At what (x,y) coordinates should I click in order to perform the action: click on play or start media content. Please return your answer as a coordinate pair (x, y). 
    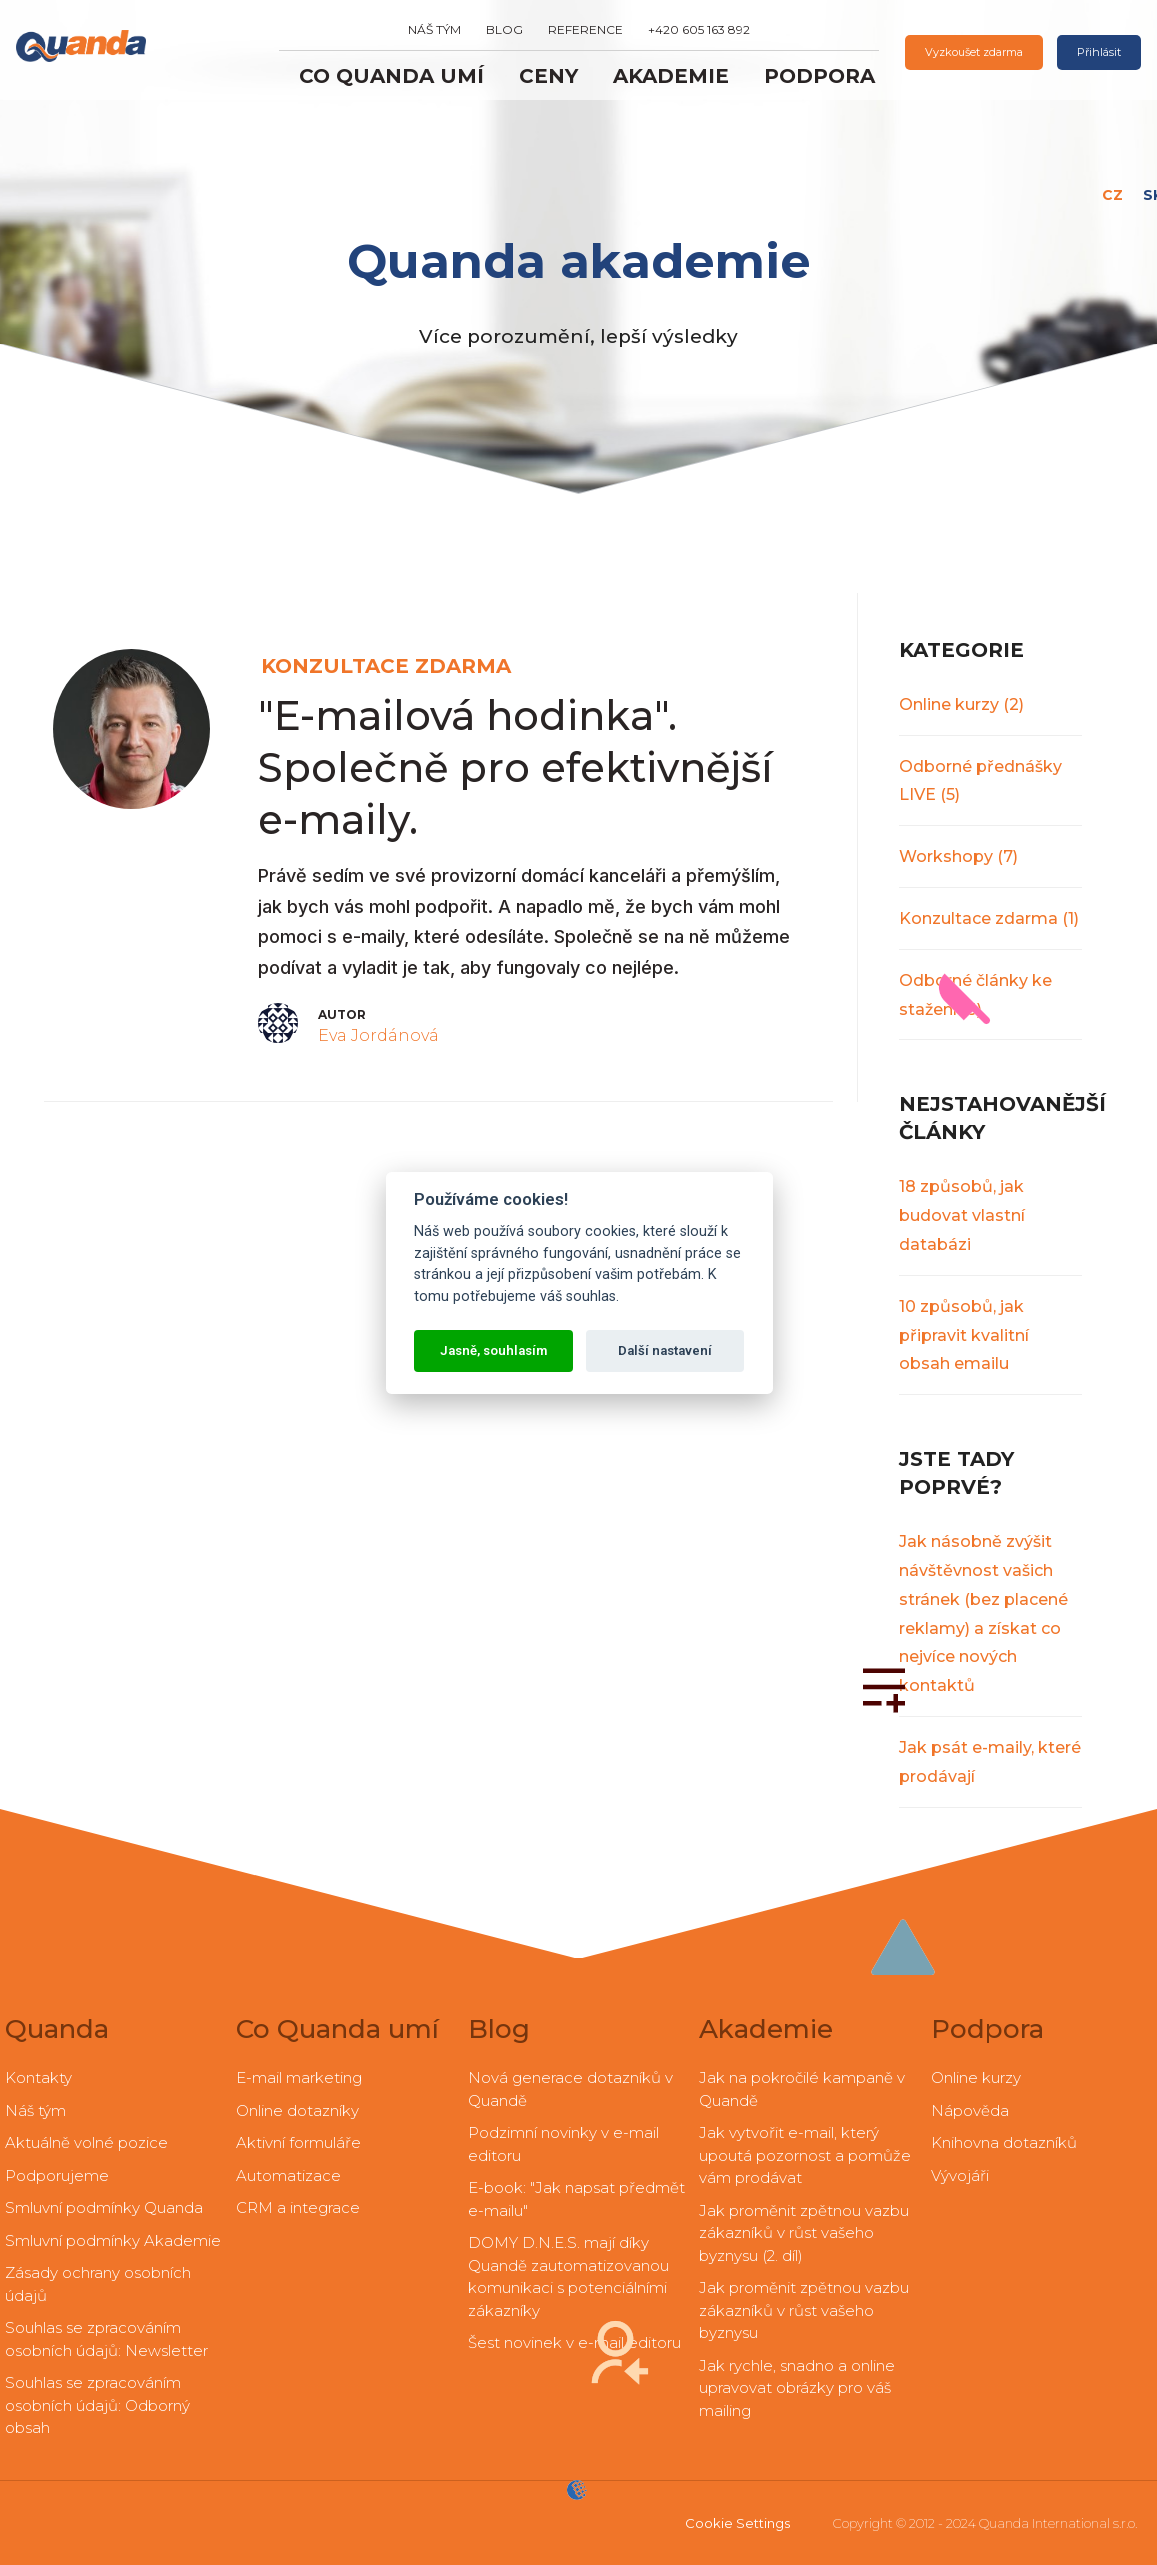
    Looking at the image, I should click on (903, 1948).